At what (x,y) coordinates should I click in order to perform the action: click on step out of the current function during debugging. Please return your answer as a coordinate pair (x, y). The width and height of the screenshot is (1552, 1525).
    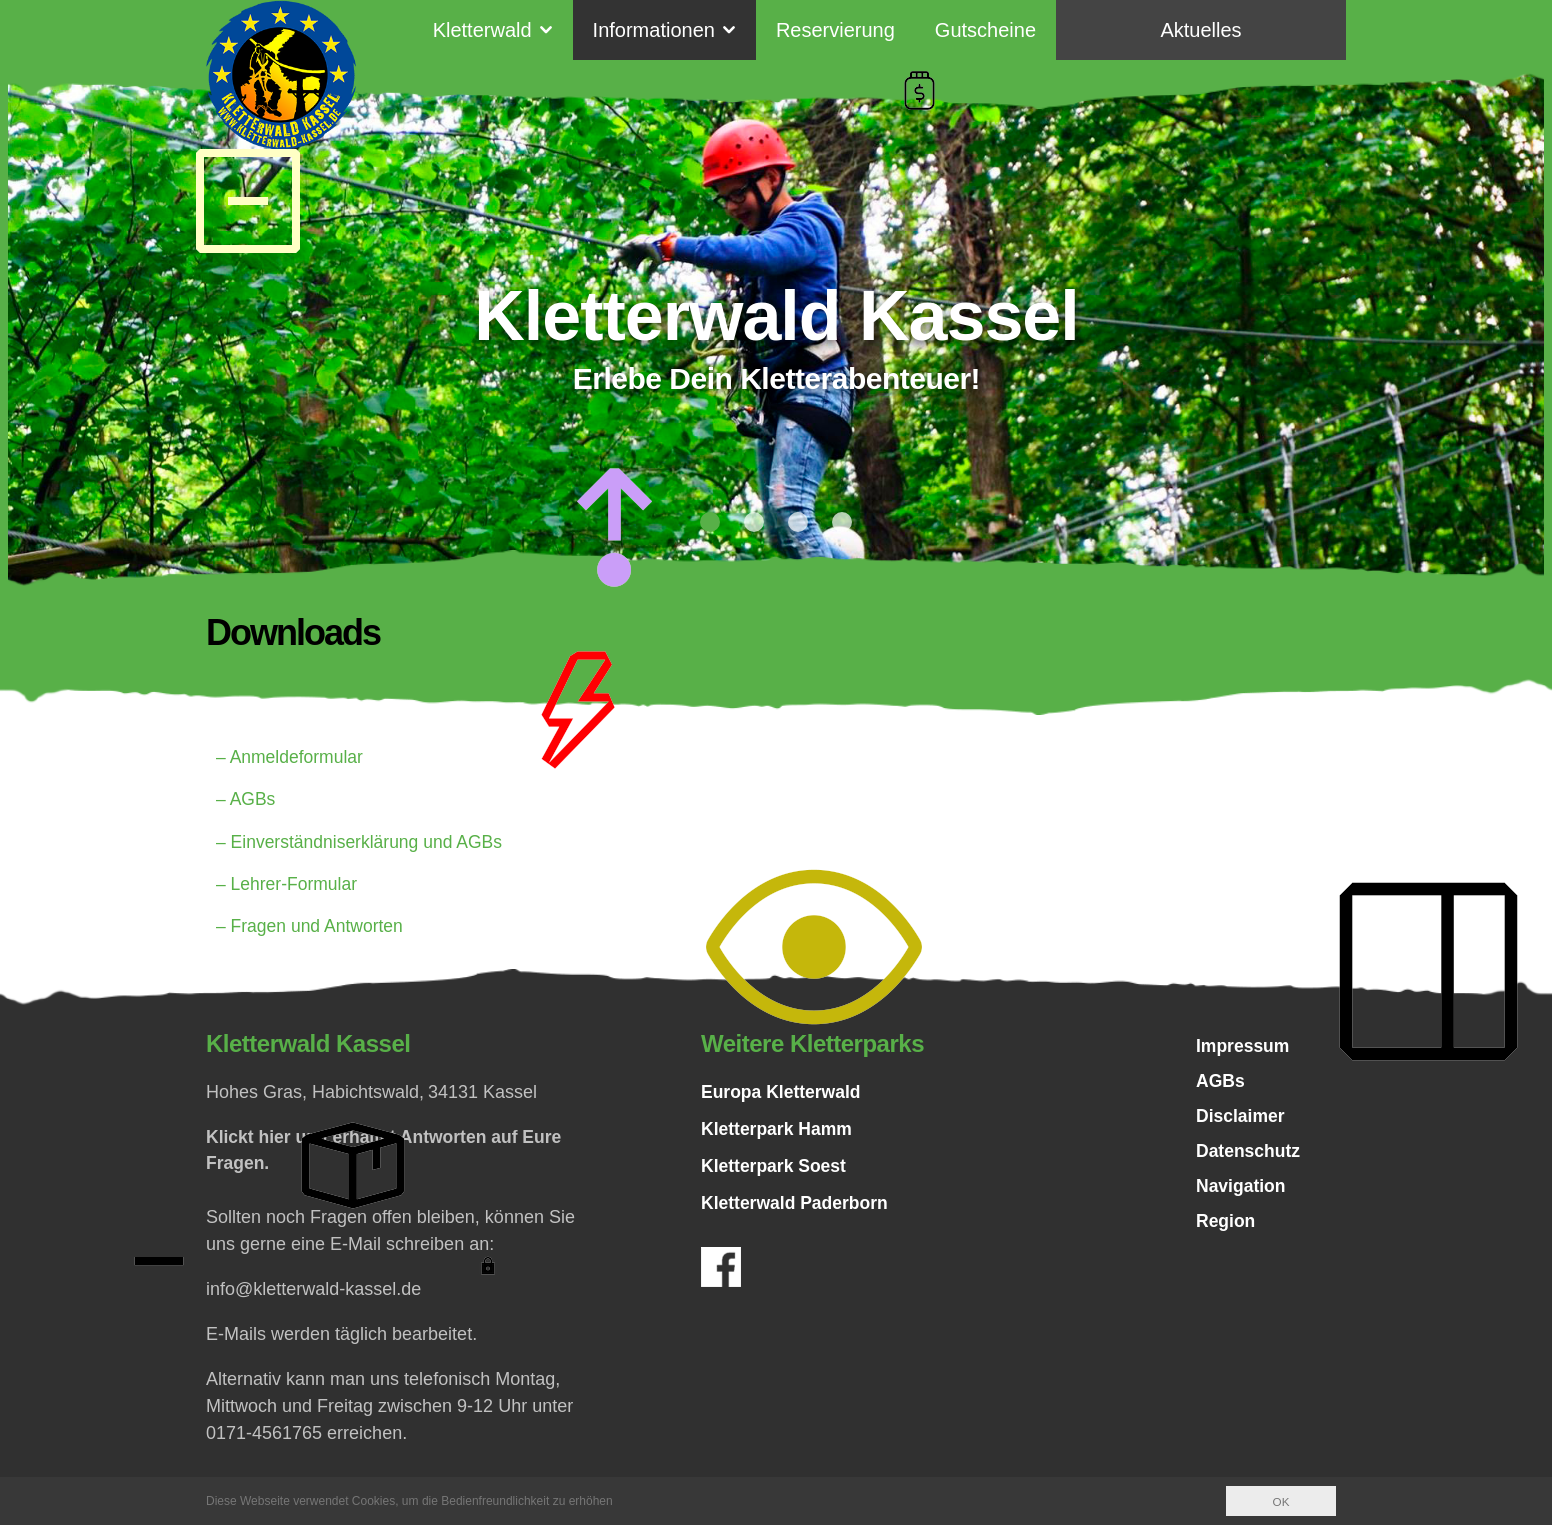
    Looking at the image, I should click on (614, 527).